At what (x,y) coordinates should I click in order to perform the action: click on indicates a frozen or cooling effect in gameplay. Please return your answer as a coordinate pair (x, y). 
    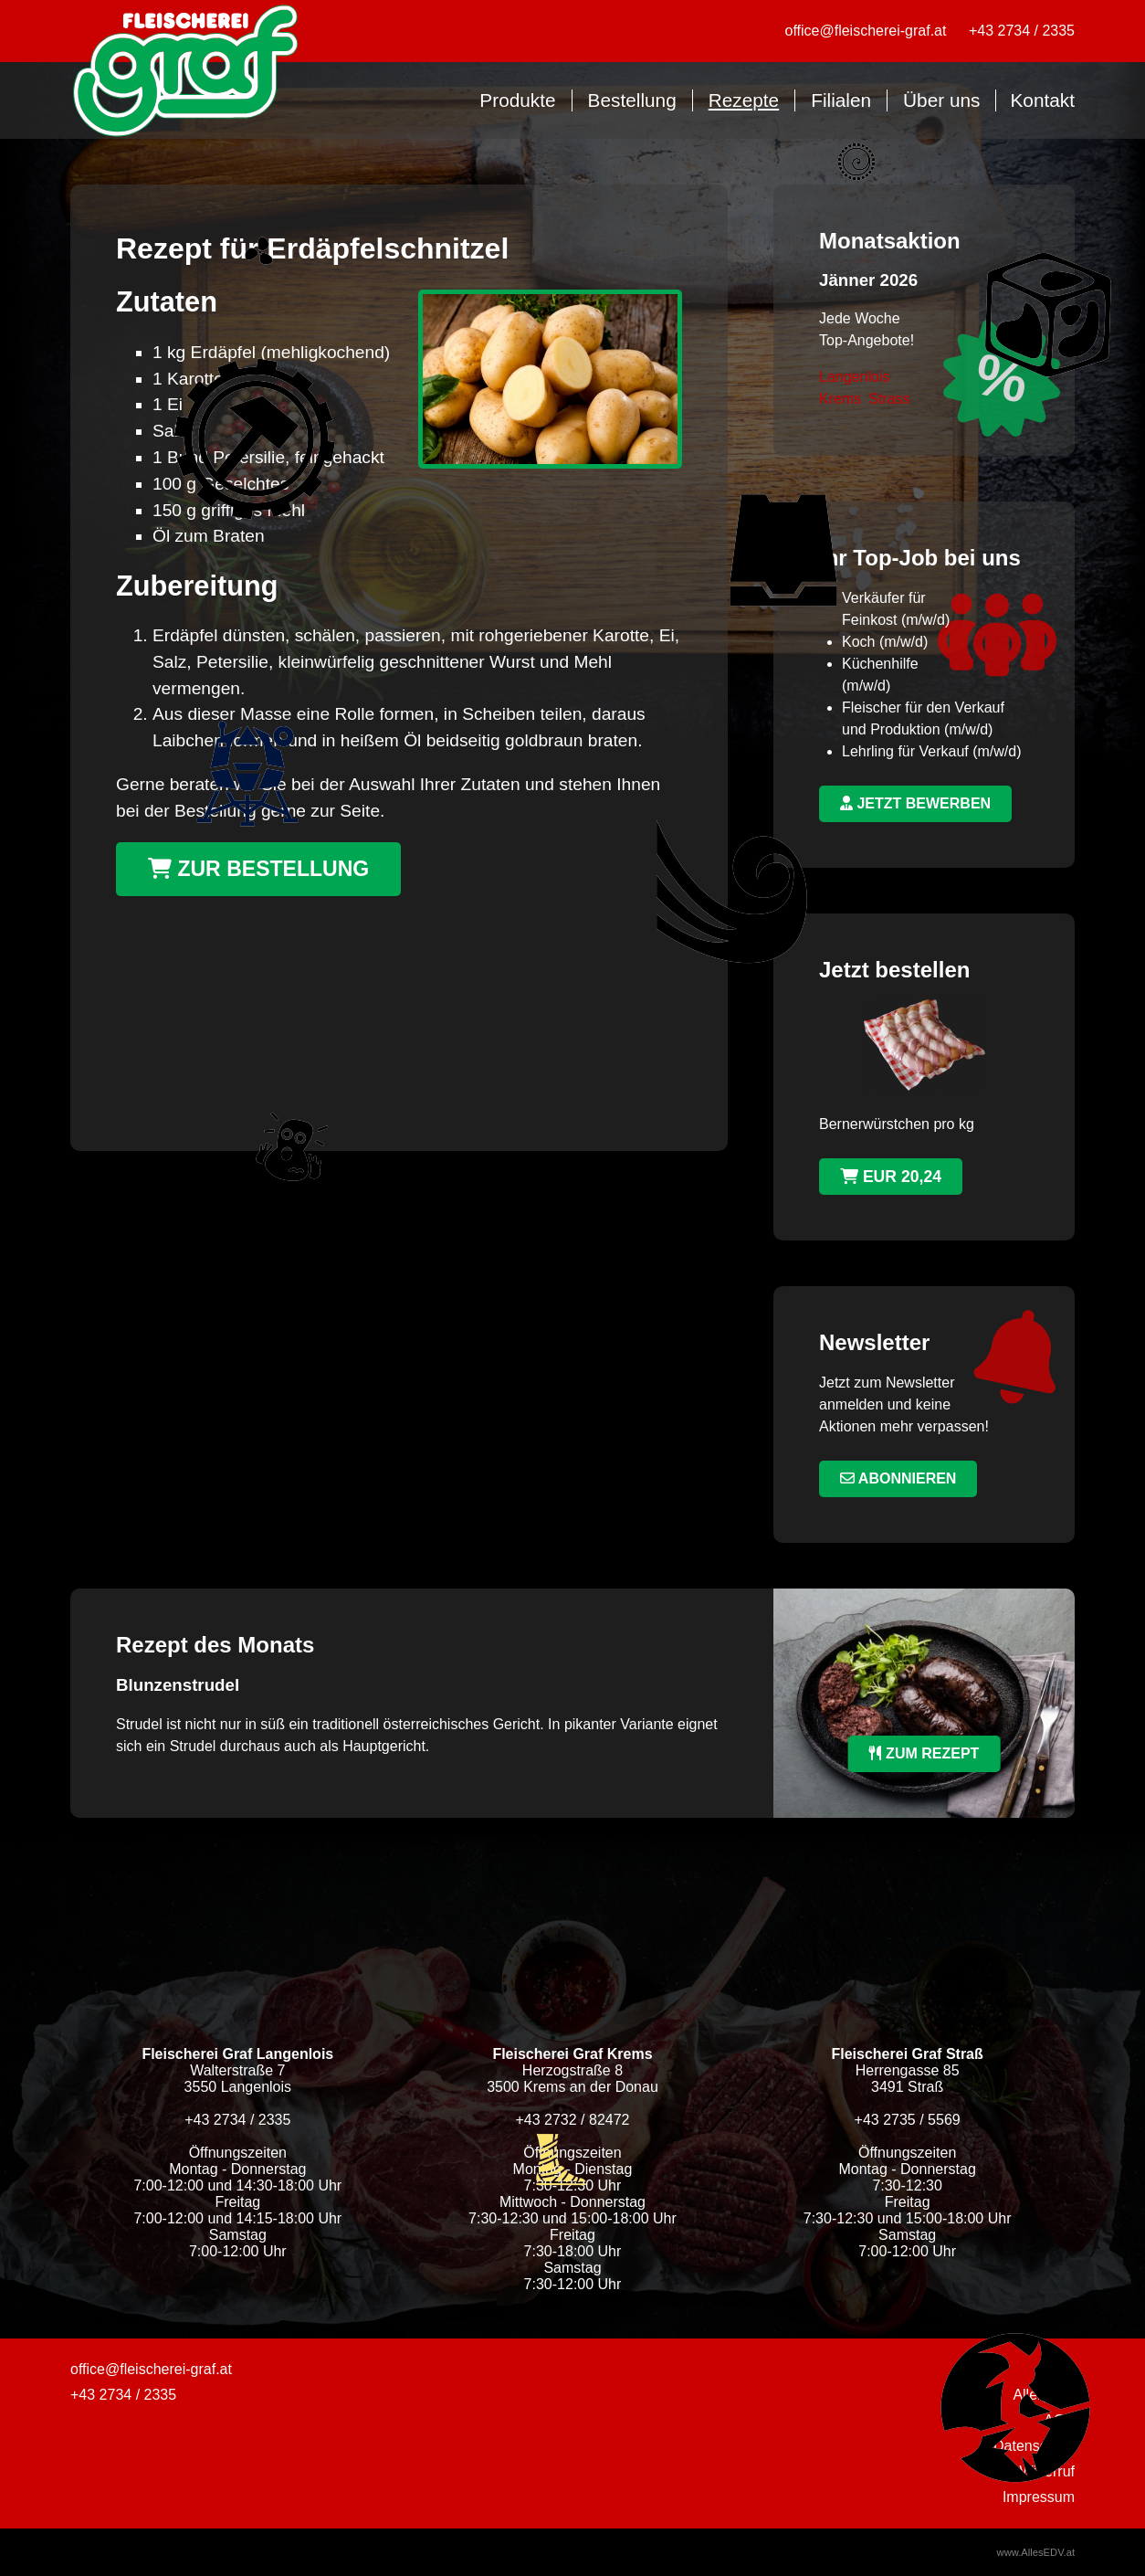
    Looking at the image, I should click on (1048, 314).